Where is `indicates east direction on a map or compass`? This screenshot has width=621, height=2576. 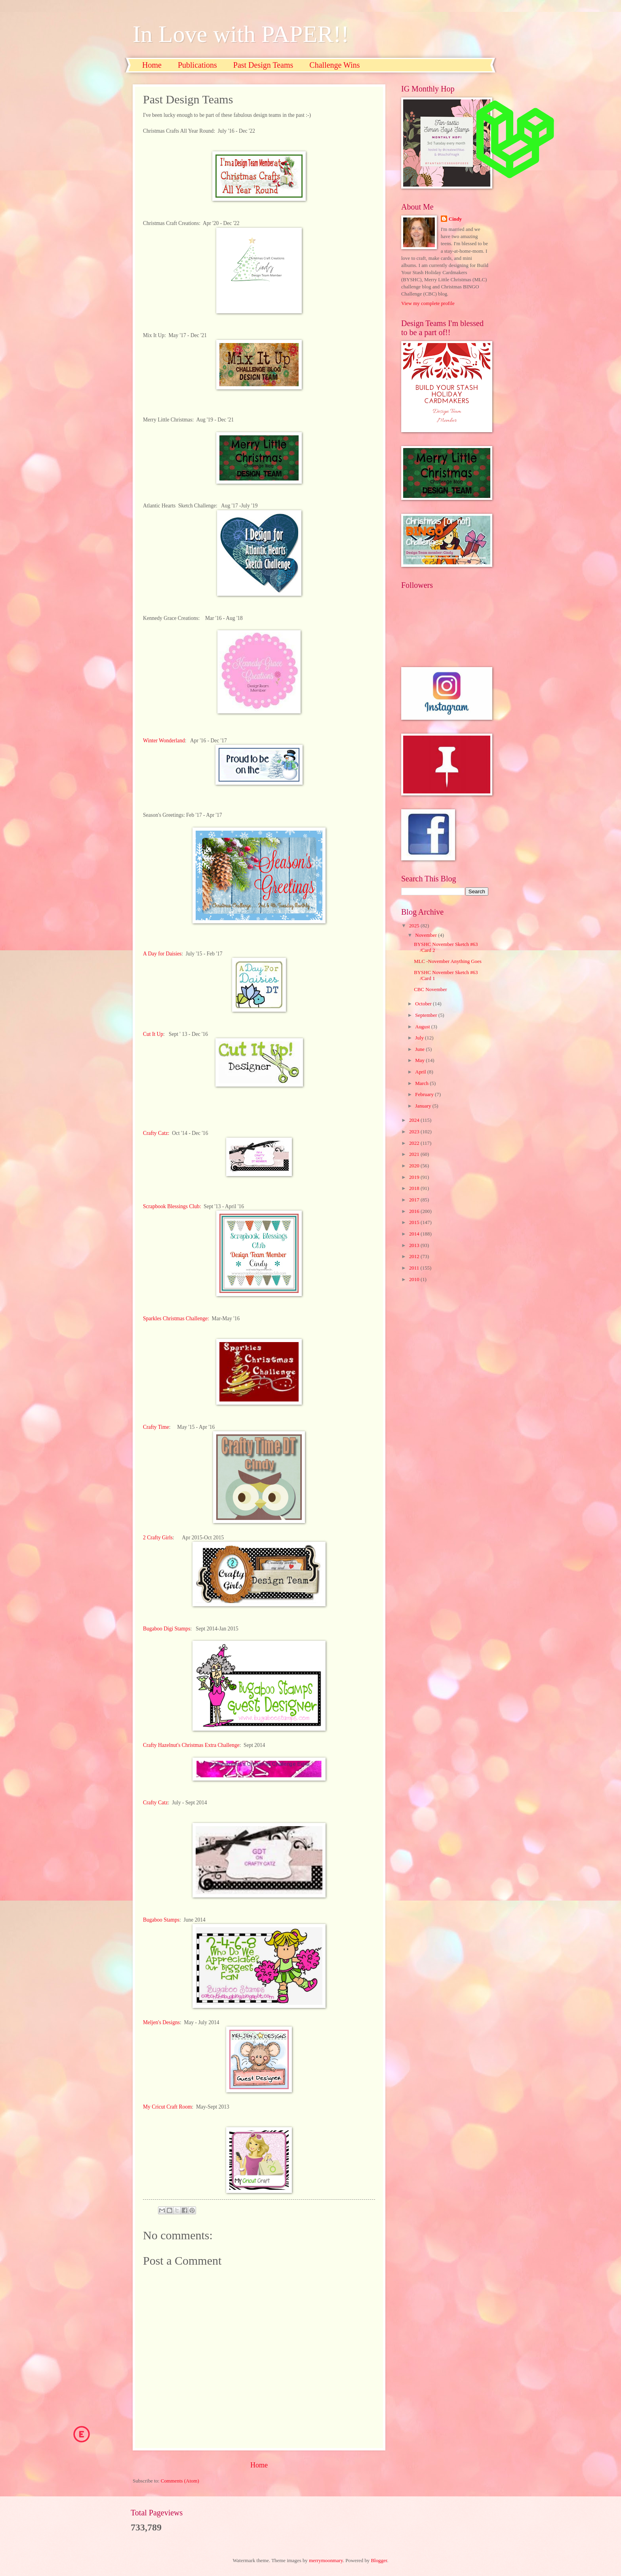 indicates east direction on a map or compass is located at coordinates (82, 2434).